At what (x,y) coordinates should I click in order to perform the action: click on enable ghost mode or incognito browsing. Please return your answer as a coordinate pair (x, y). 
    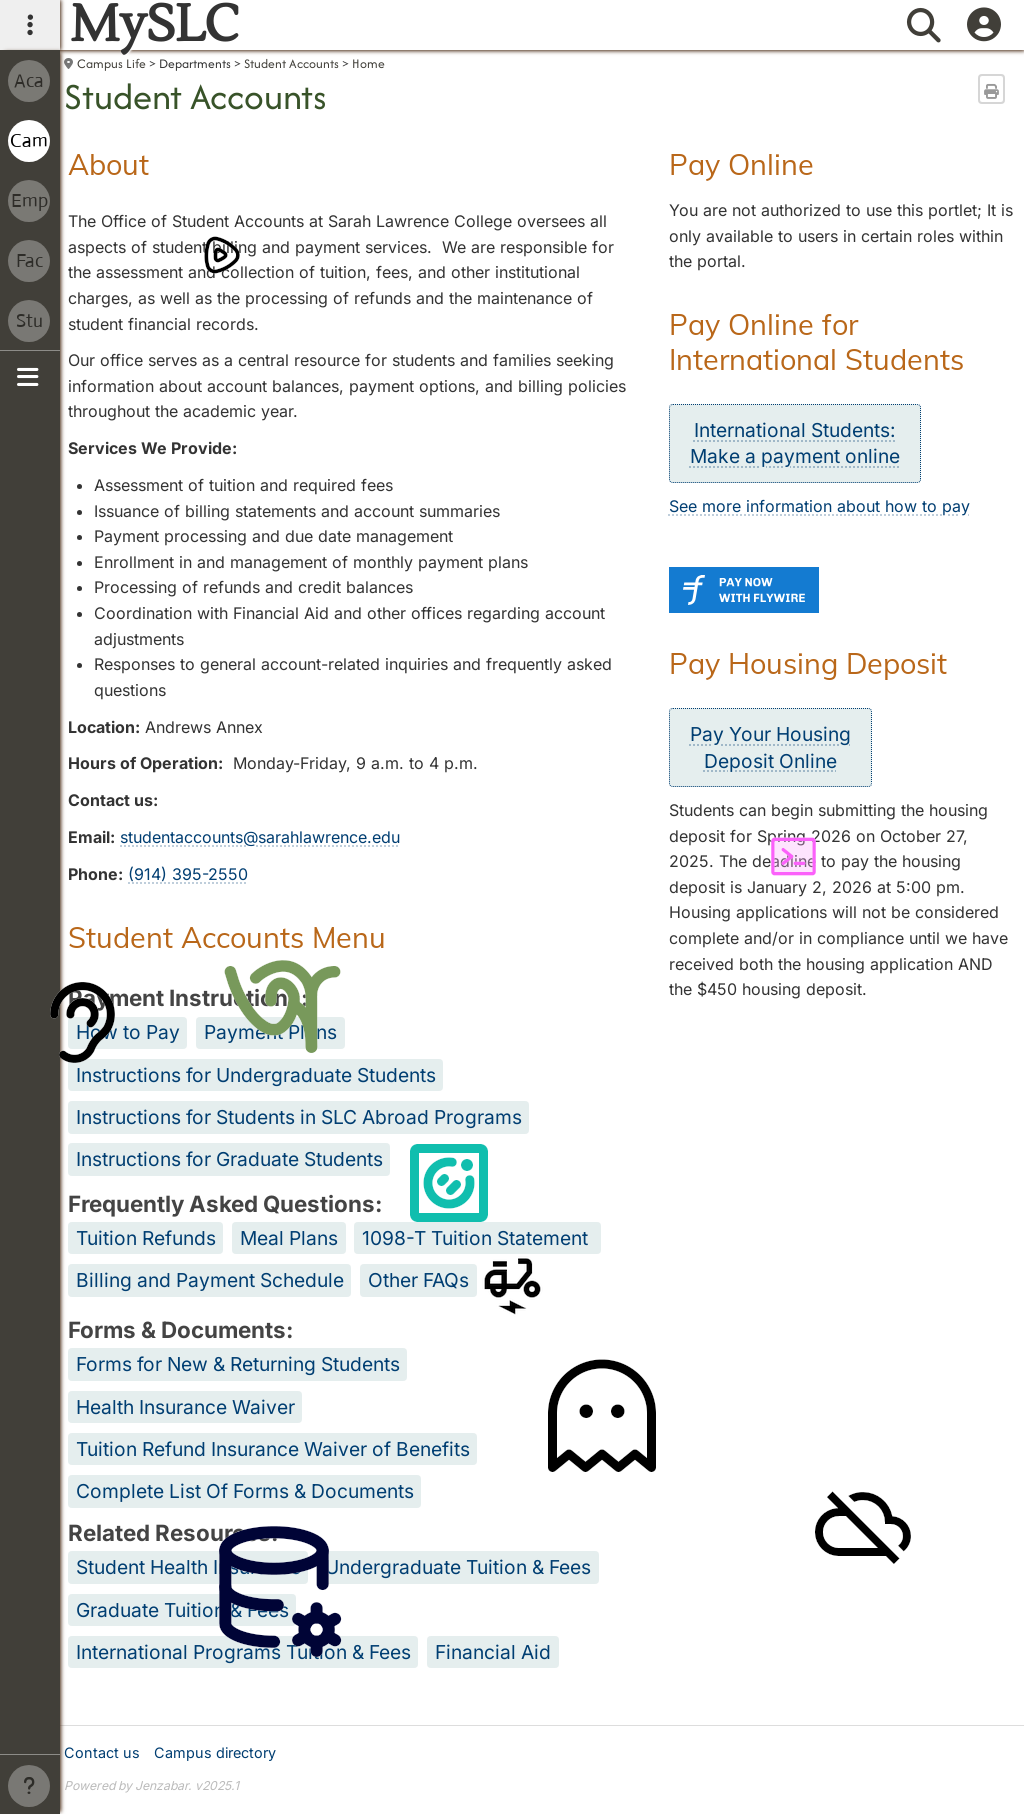
    Looking at the image, I should click on (602, 1418).